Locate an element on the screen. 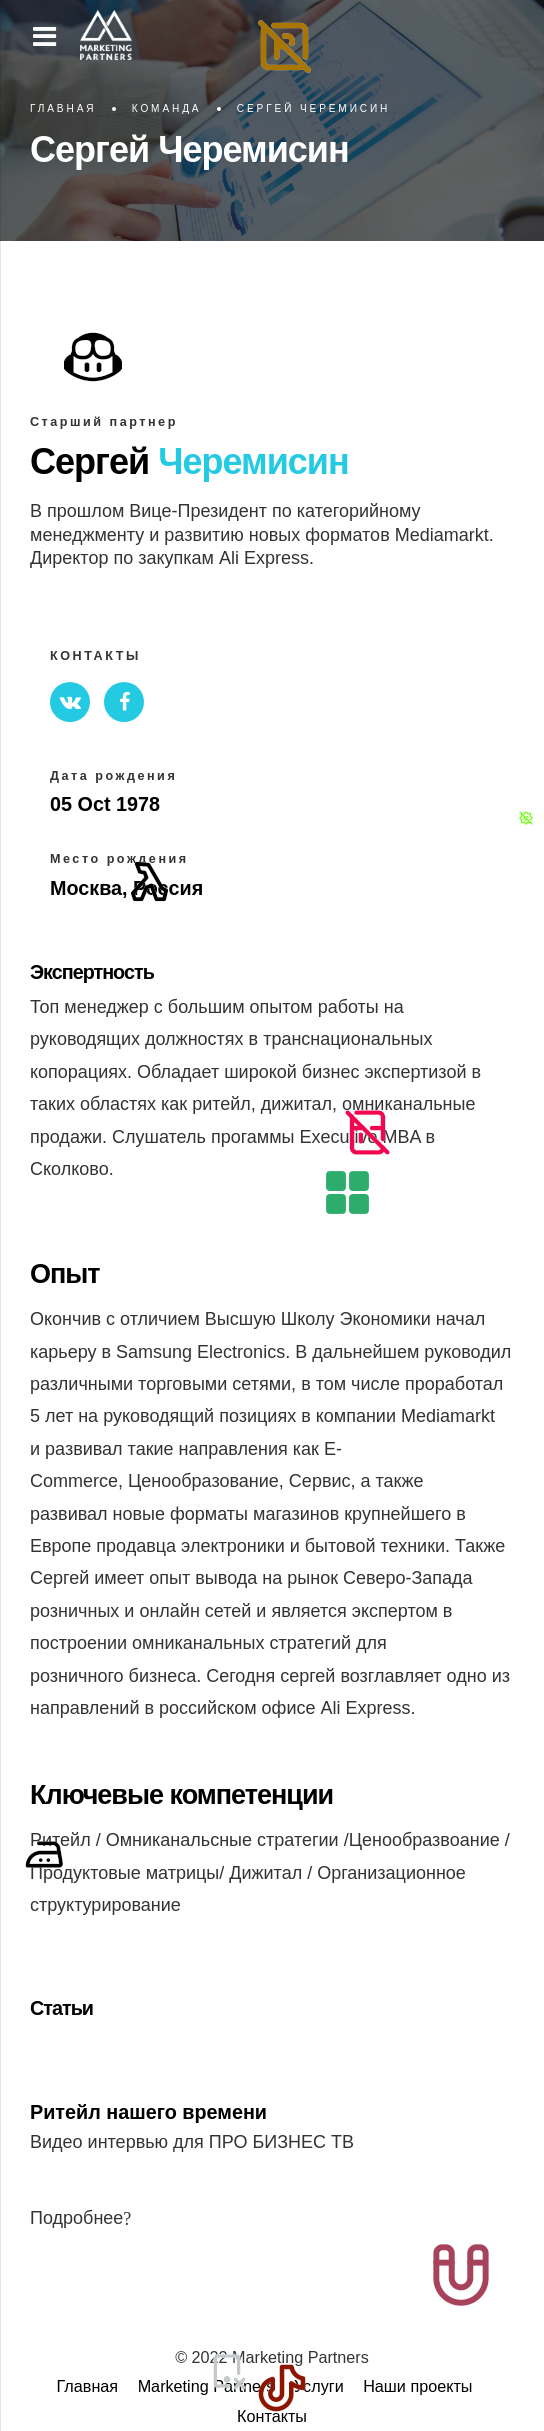 This screenshot has height=2431, width=544. open TikTok app is located at coordinates (282, 2388).